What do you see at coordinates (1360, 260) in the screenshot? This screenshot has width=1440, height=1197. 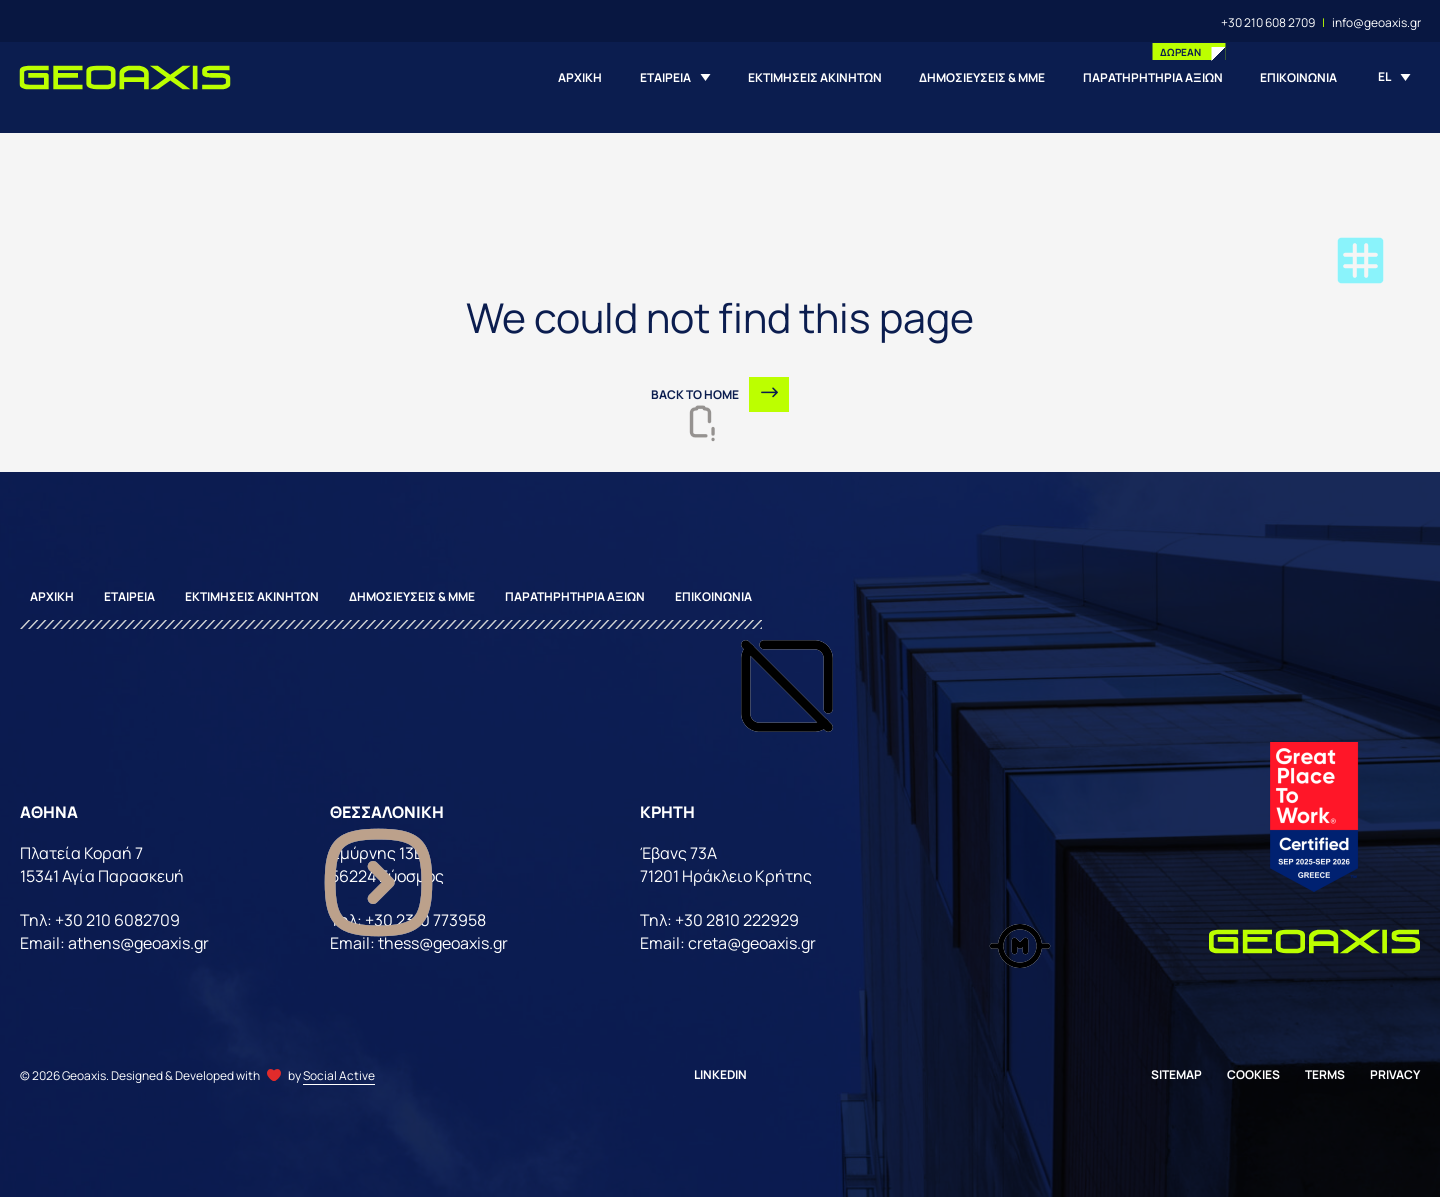 I see `add or browse hashtags` at bounding box center [1360, 260].